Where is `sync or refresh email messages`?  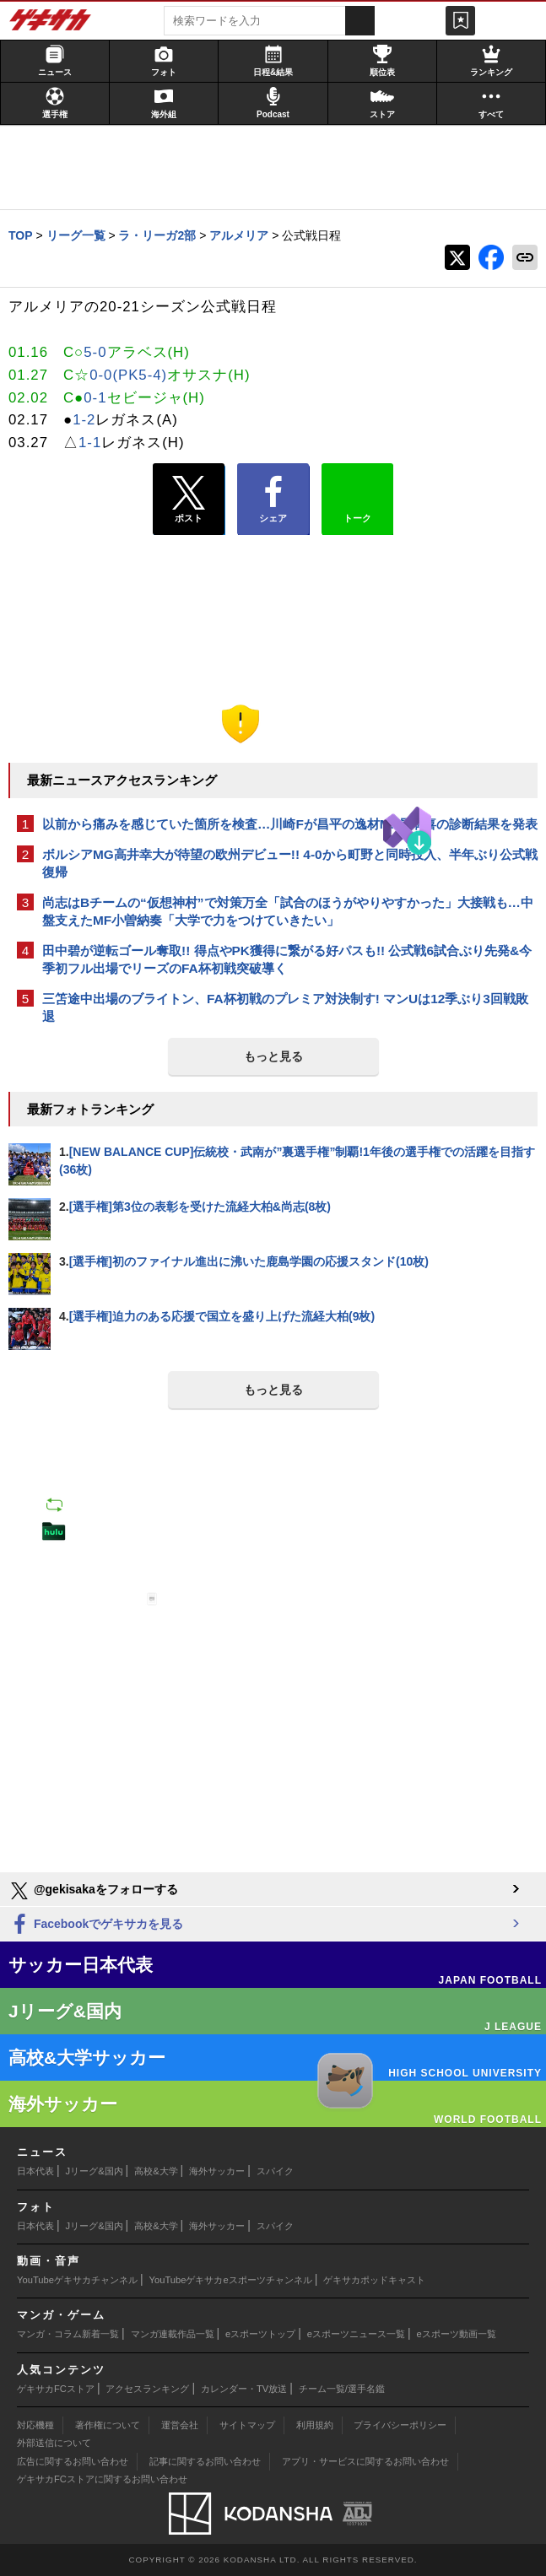
sync or refresh email messages is located at coordinates (54, 1504).